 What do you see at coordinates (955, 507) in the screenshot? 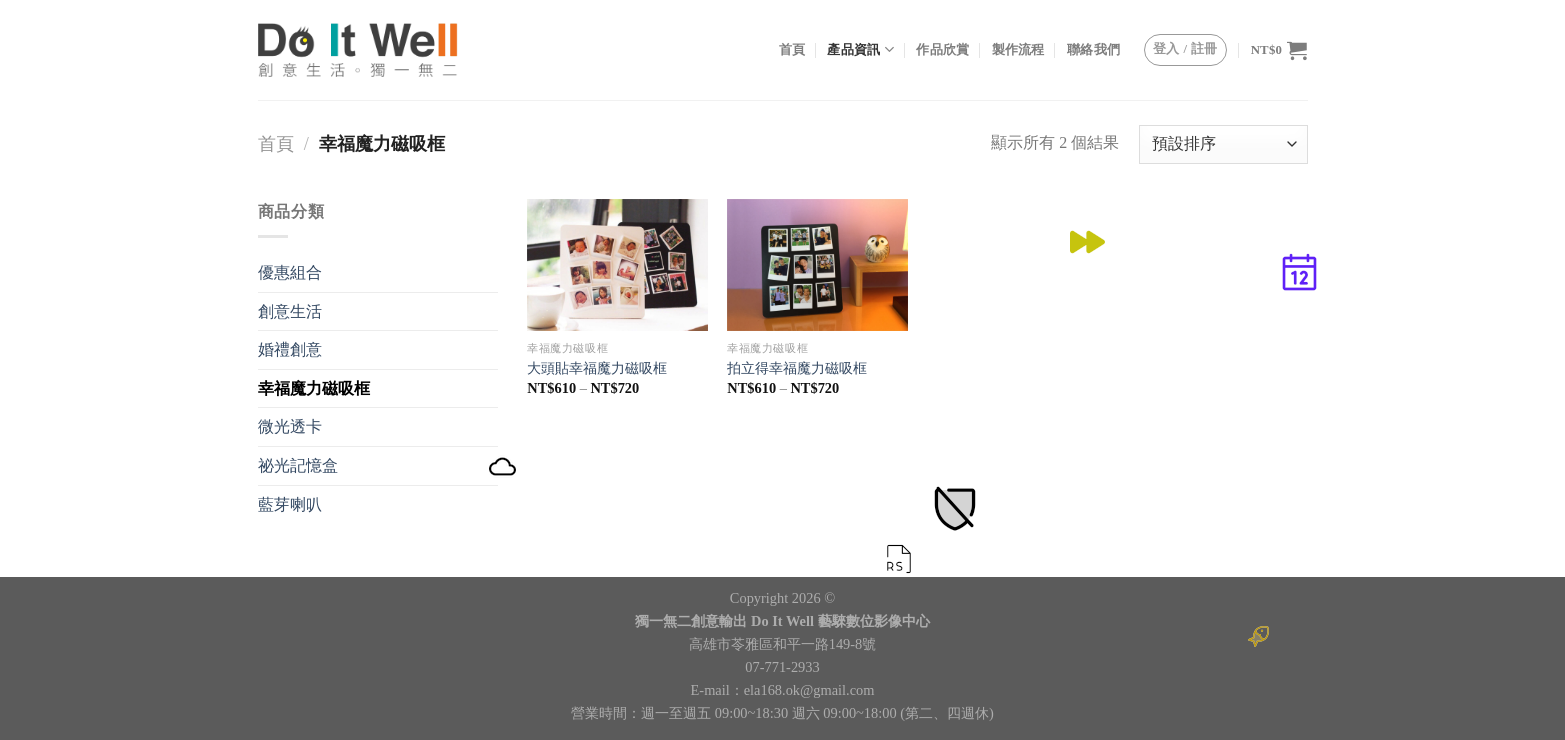
I see `security or protection is disabled` at bounding box center [955, 507].